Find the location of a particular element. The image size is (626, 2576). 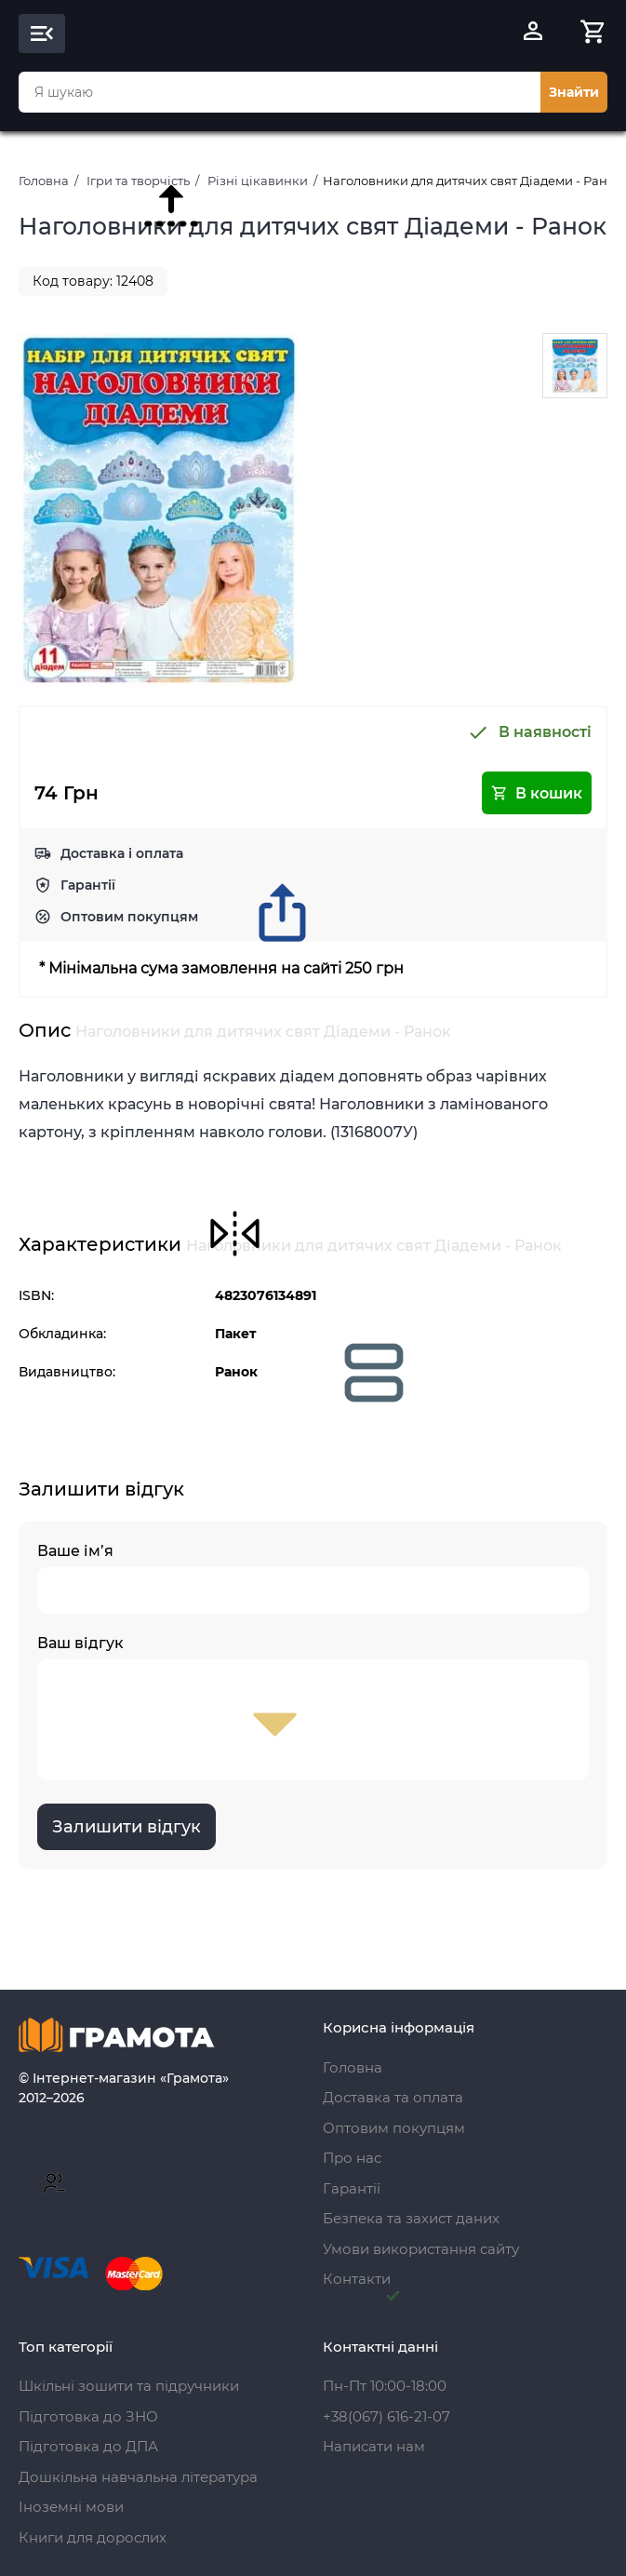

share this content is located at coordinates (282, 914).